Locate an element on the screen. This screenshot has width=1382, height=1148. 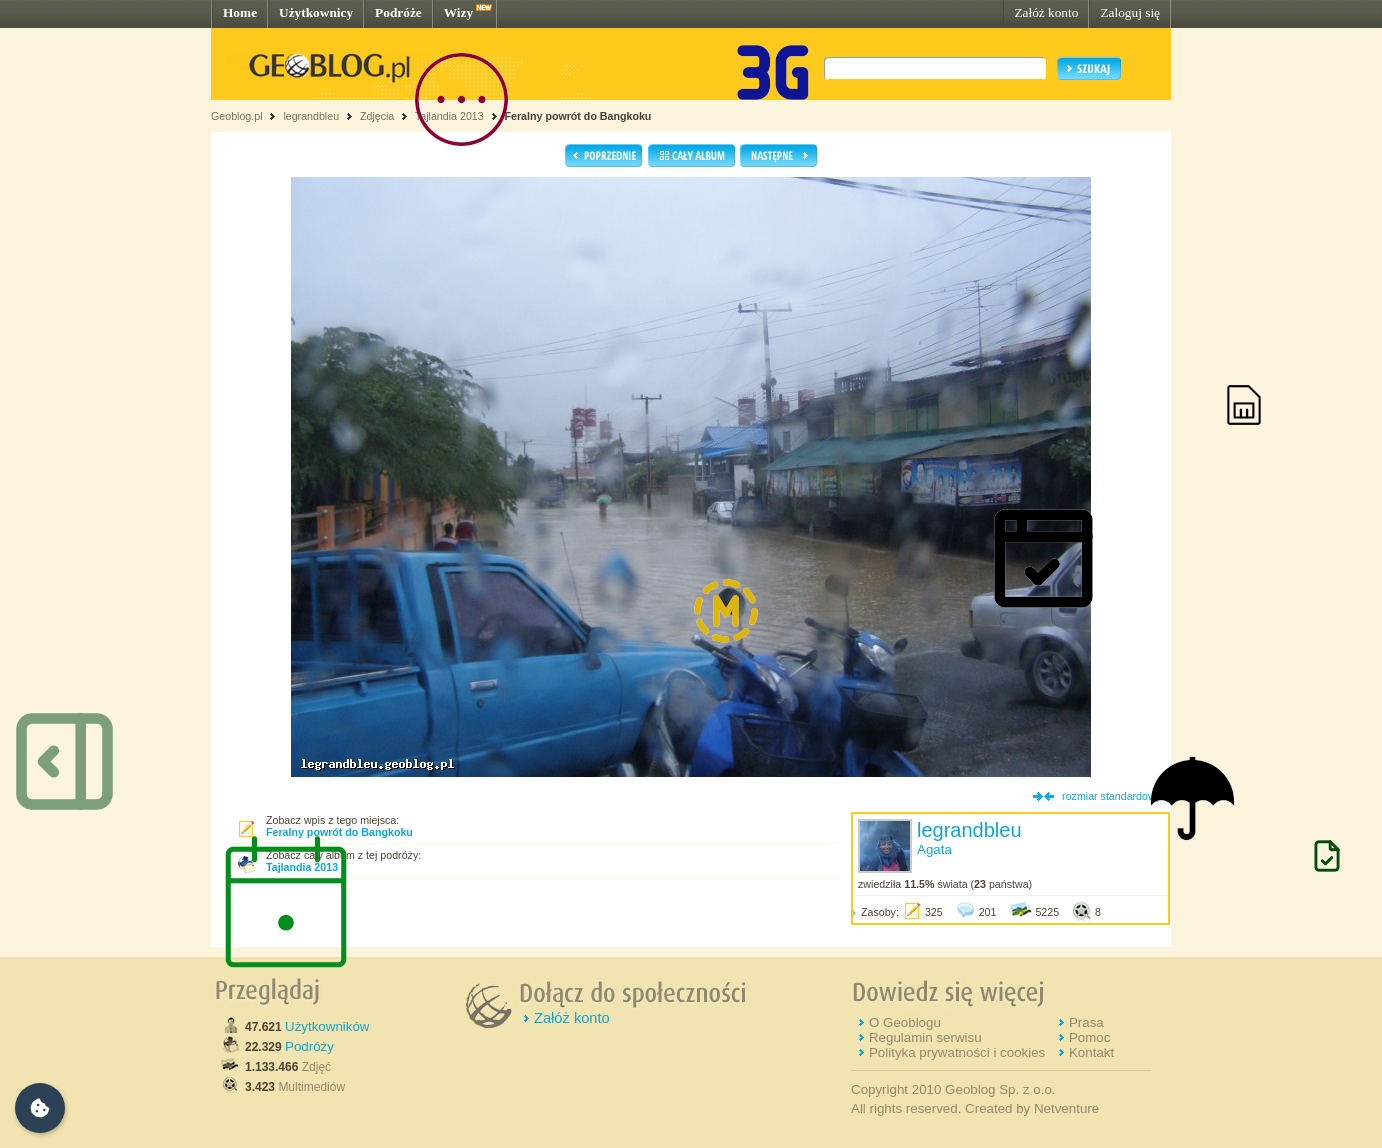
manage sim card settings is located at coordinates (1244, 405).